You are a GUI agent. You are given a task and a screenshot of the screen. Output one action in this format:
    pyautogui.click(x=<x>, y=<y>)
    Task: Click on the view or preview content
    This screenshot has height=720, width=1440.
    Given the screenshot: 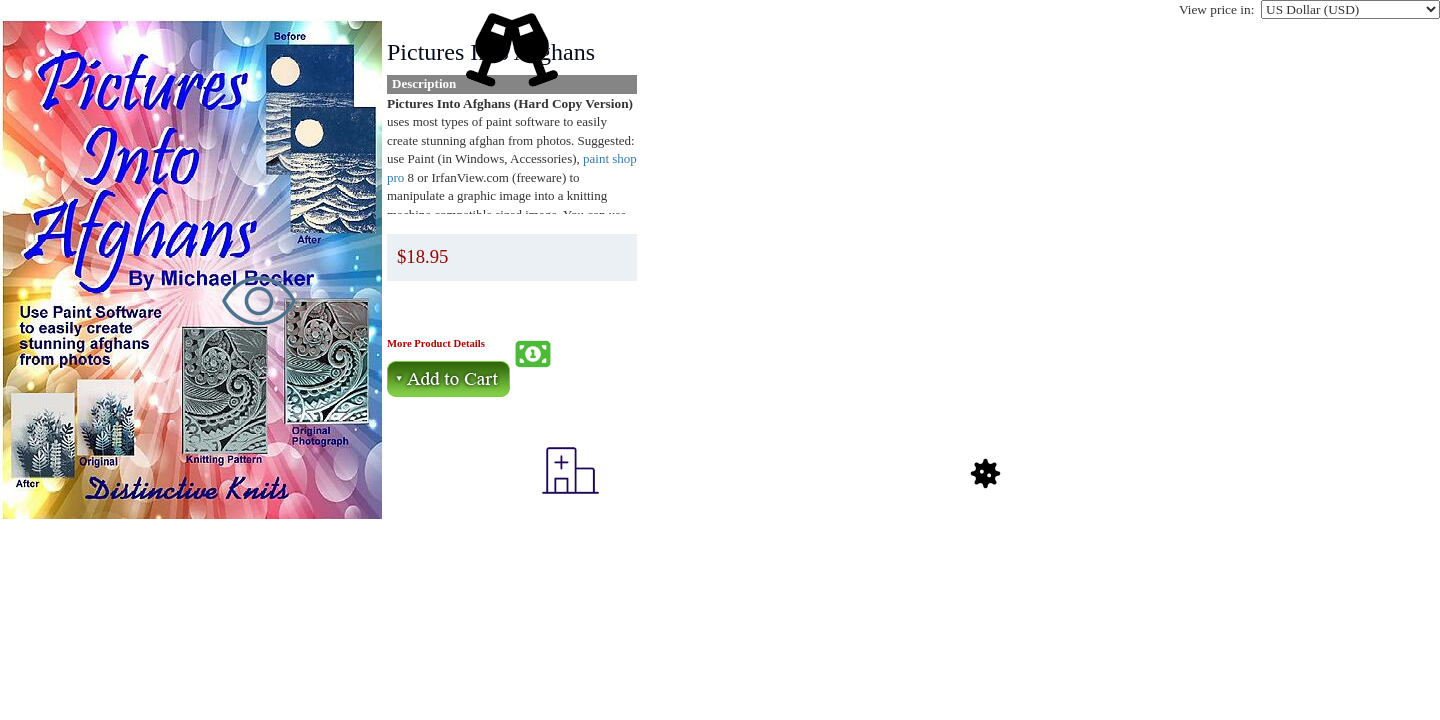 What is the action you would take?
    pyautogui.click(x=259, y=301)
    